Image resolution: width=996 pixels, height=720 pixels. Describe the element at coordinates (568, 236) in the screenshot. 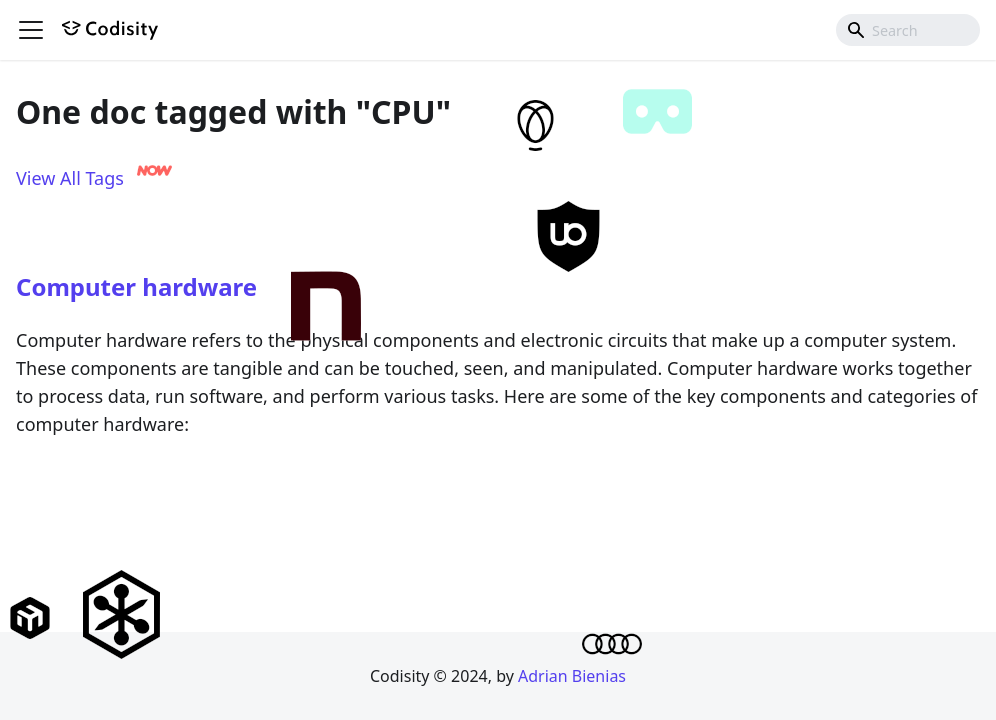

I see `uBlock Origin browser extension logo` at that location.